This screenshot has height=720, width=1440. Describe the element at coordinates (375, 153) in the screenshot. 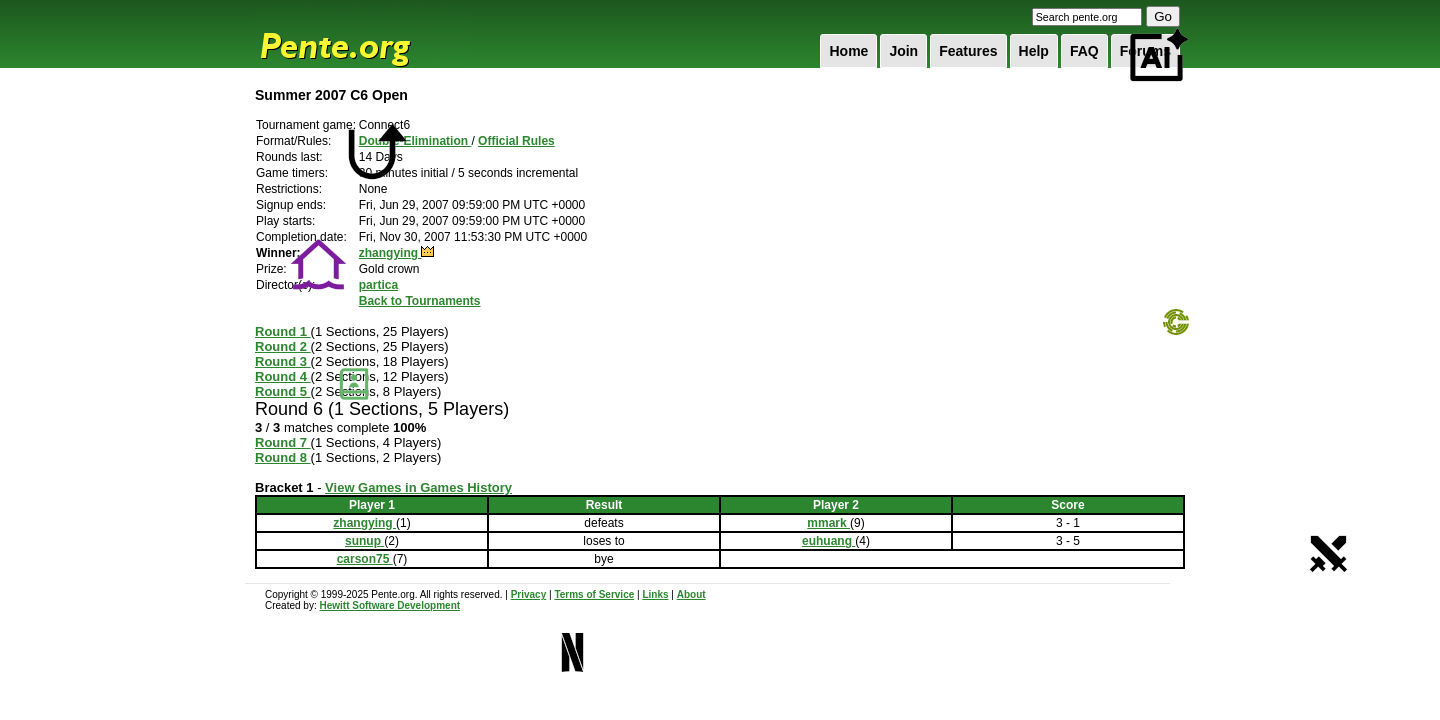

I see `redo or repeat the last action` at that location.